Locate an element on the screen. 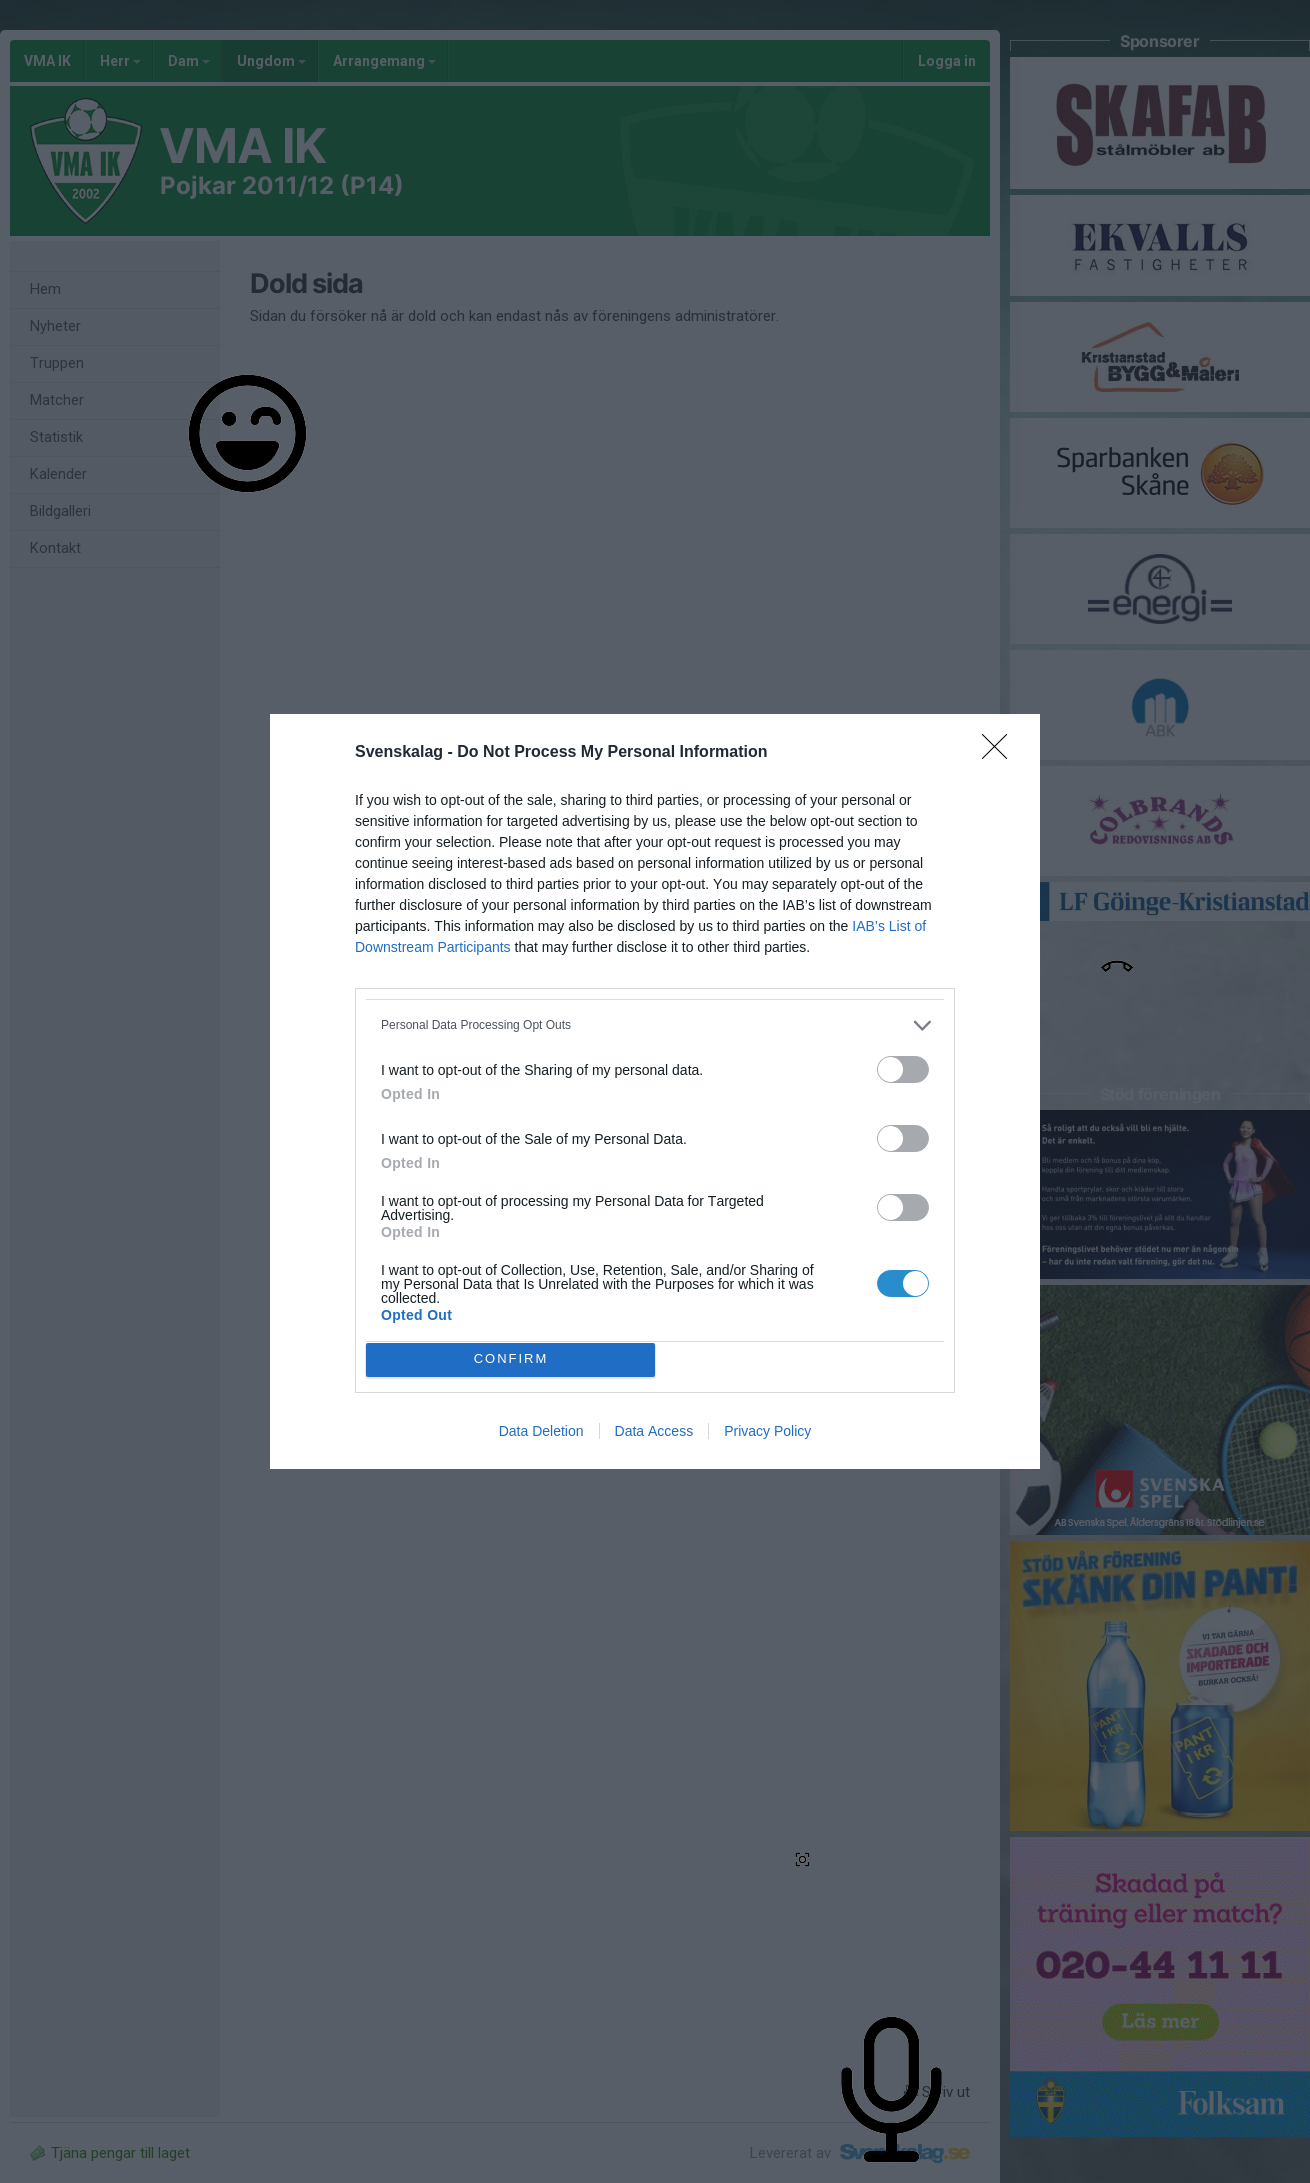  center focus point for camera or image capture is located at coordinates (802, 1859).